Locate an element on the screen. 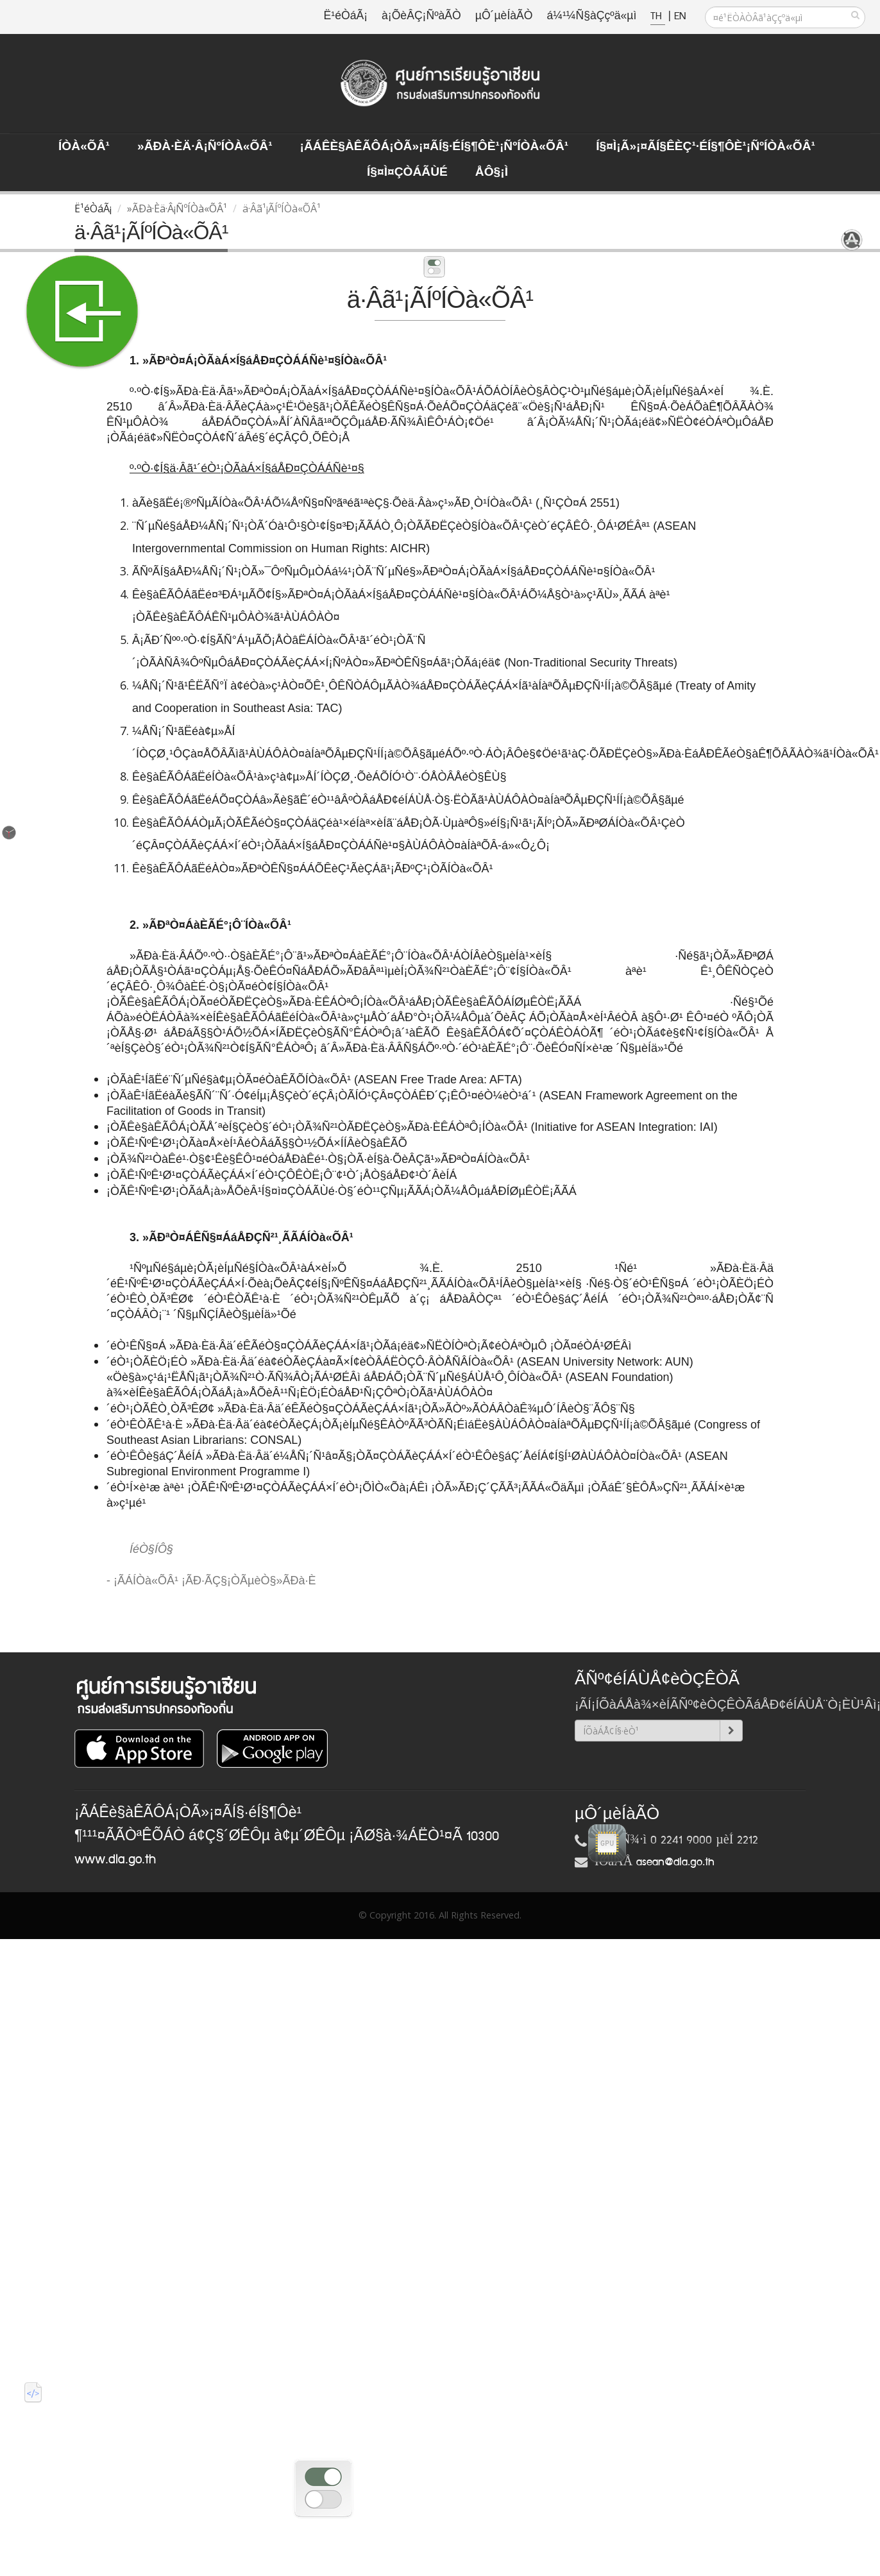 Image resolution: width=880 pixels, height=2576 pixels. an HTML or code file is located at coordinates (33, 2392).